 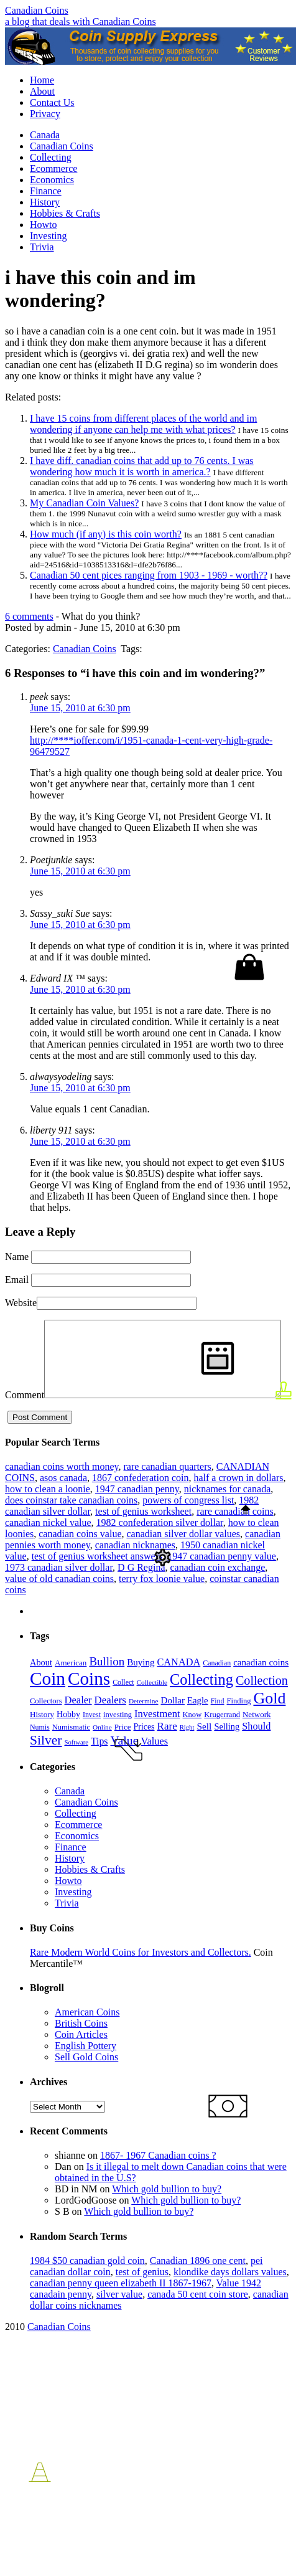 What do you see at coordinates (284, 1391) in the screenshot?
I see `apply a stamp or seal to a document` at bounding box center [284, 1391].